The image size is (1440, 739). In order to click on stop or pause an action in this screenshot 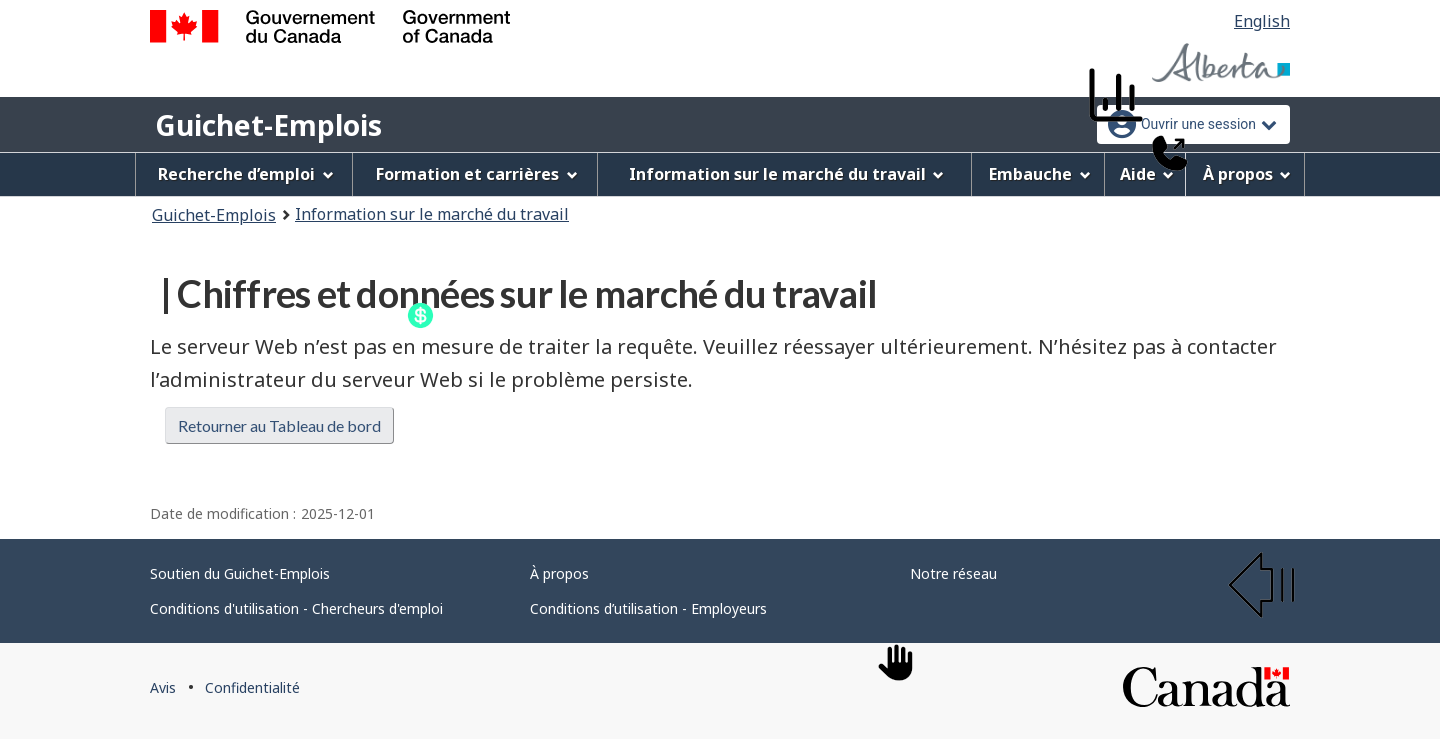, I will do `click(896, 662)`.